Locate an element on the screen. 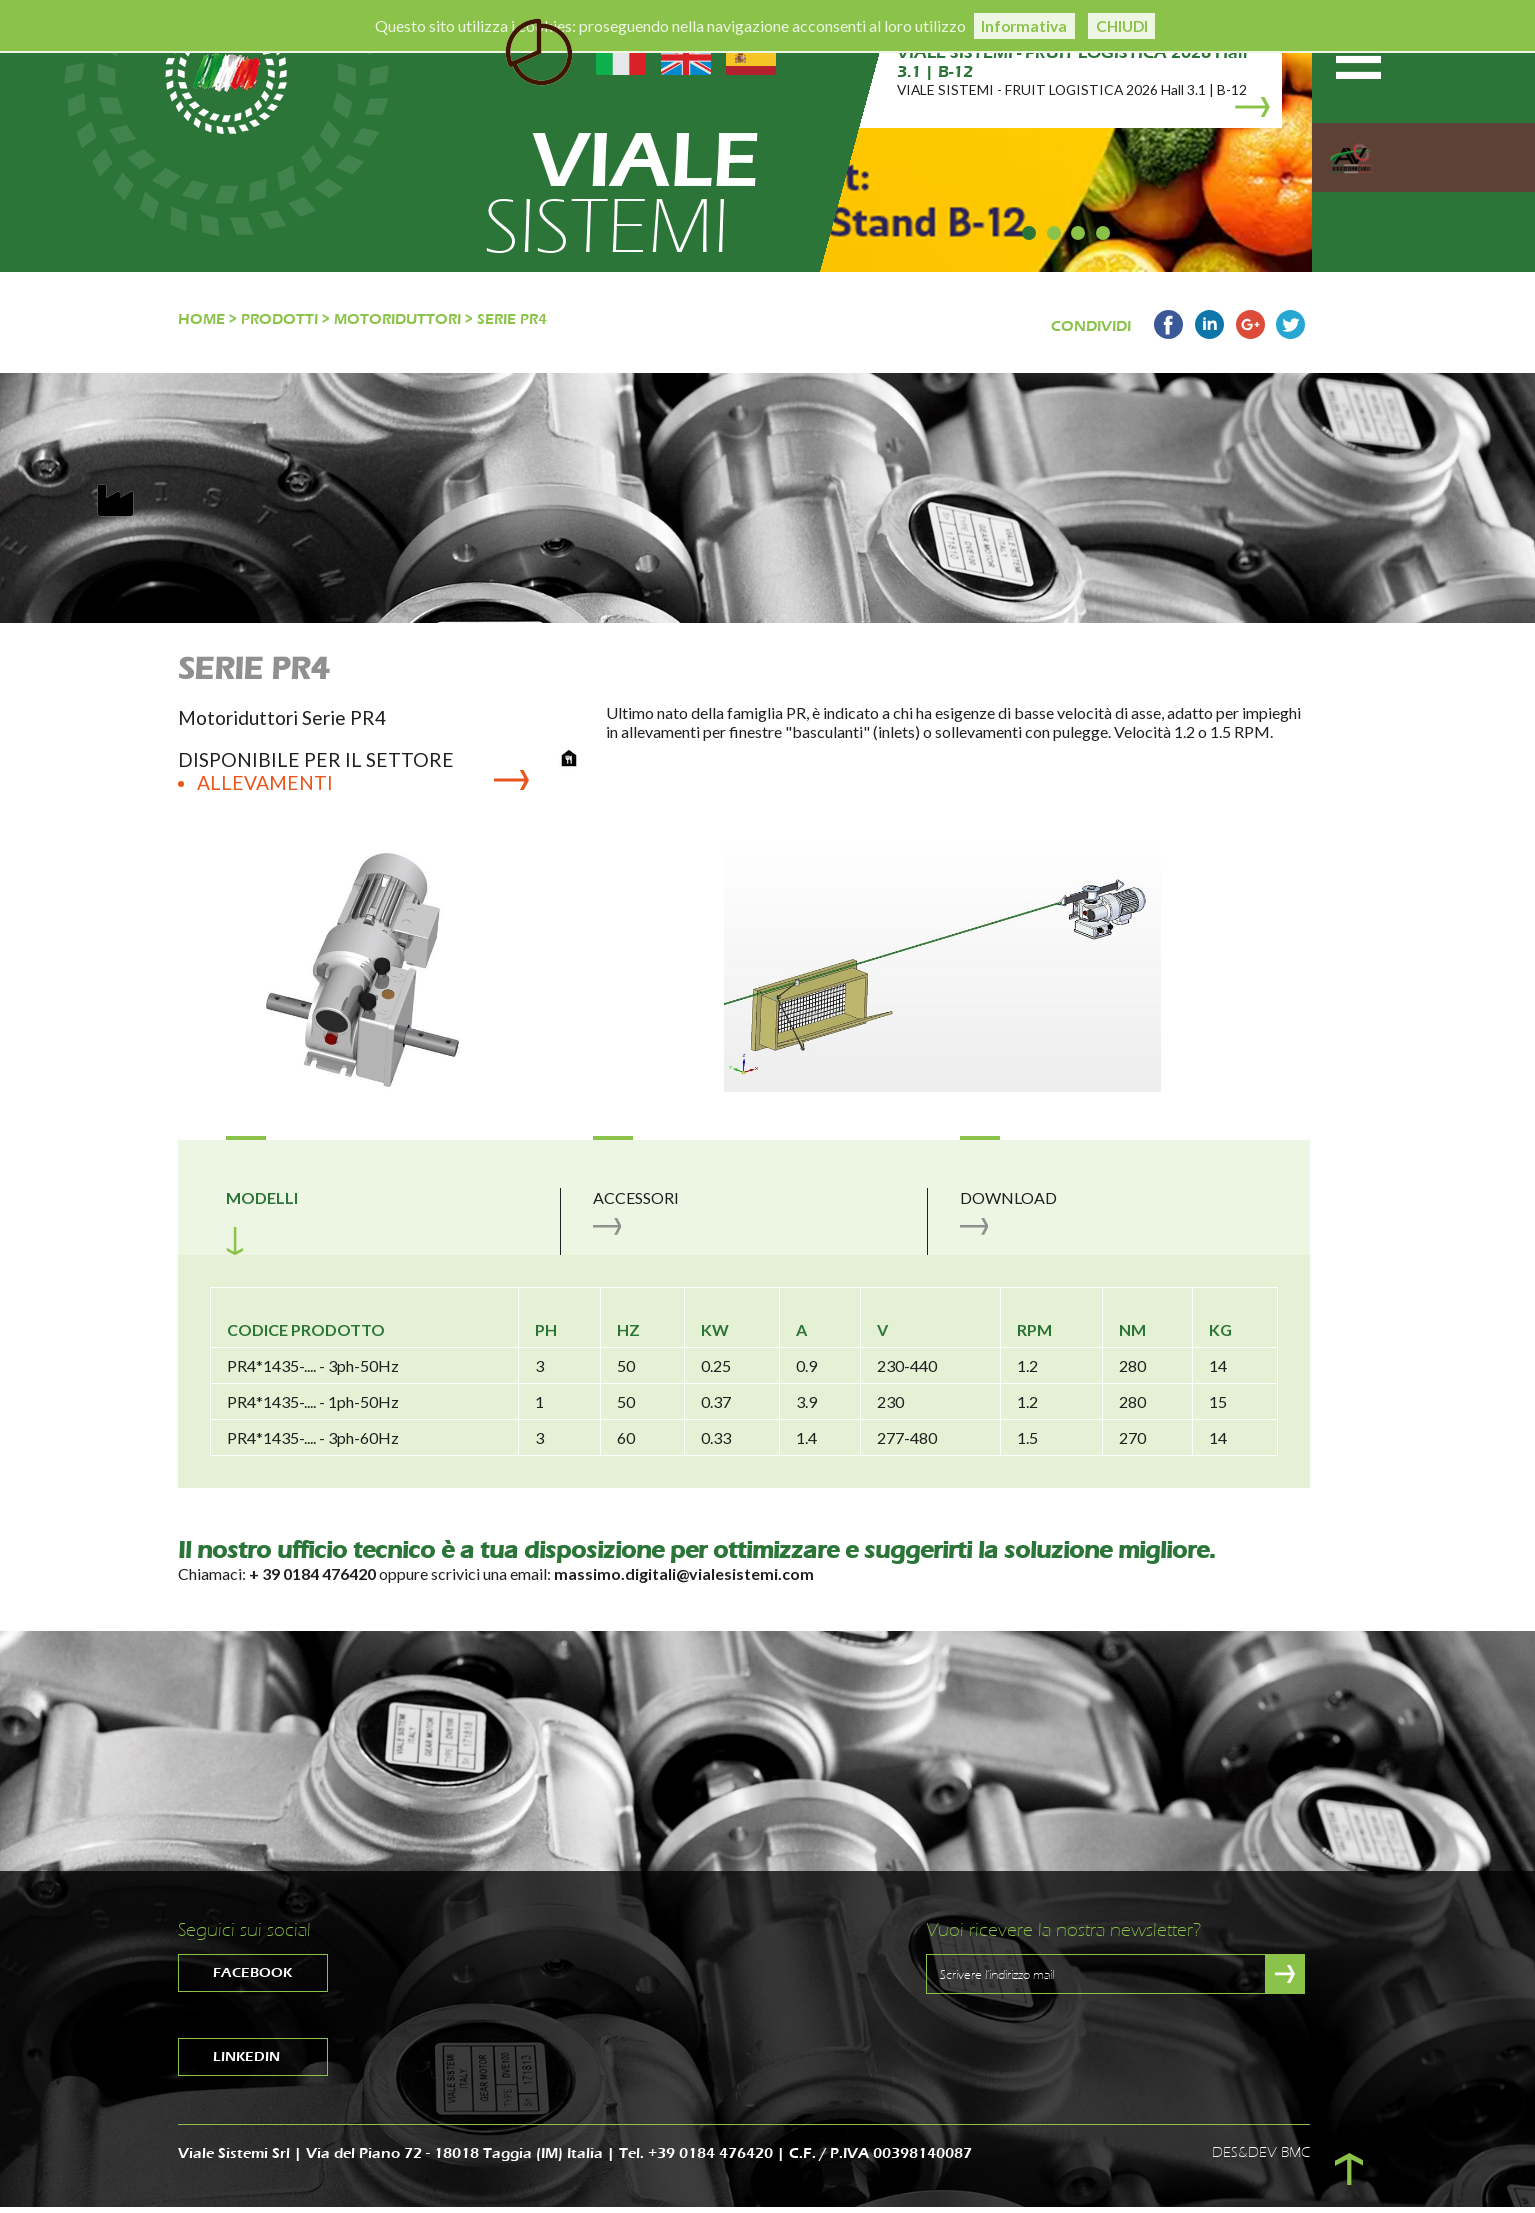 The image size is (1535, 2213). find nearby food banks or food assistance locations is located at coordinates (569, 758).